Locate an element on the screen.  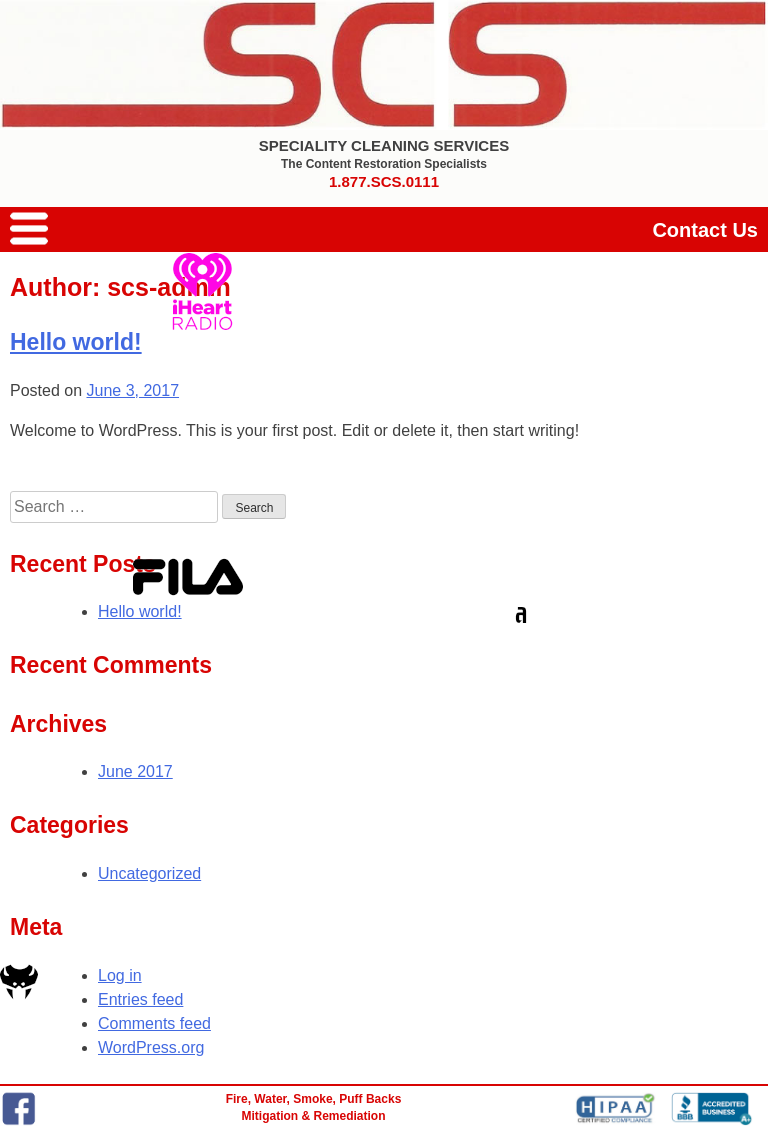
appian brand logo is located at coordinates (521, 615).